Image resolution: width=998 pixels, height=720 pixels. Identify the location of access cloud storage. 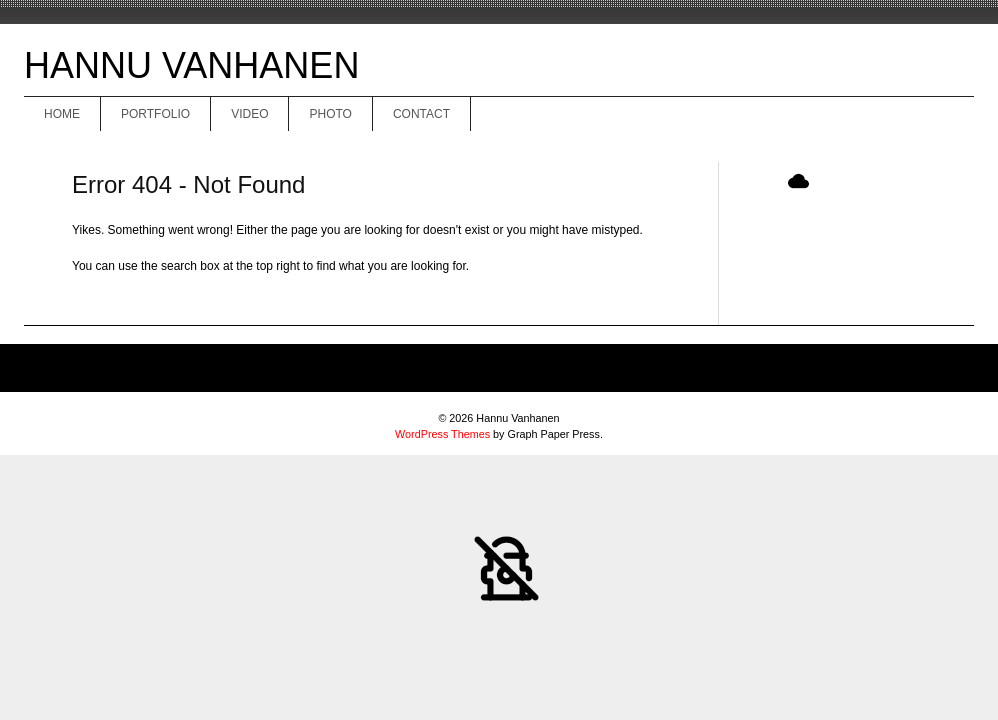
(798, 181).